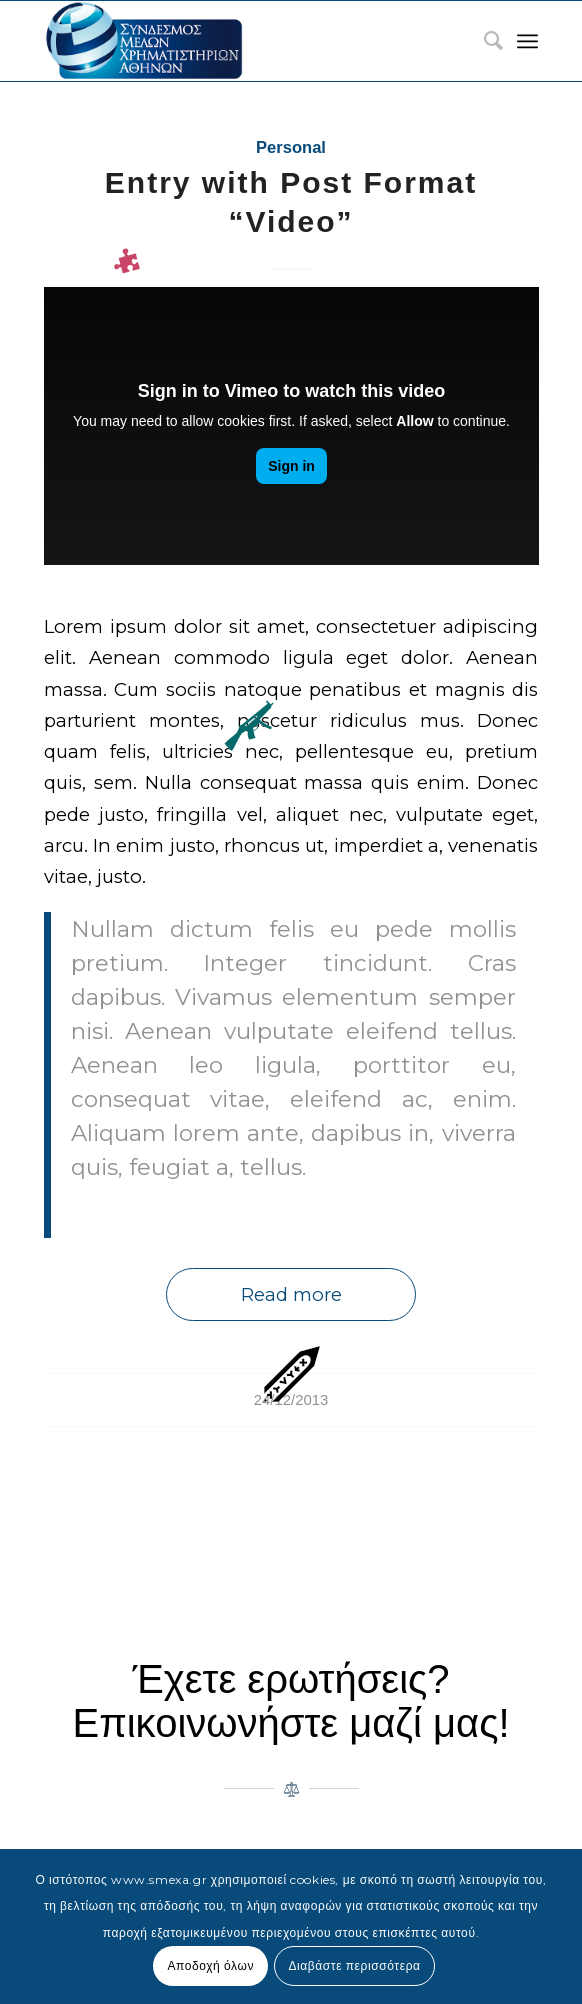  Describe the element at coordinates (292, 1374) in the screenshot. I see `equip a magical or enchanted weapon` at that location.